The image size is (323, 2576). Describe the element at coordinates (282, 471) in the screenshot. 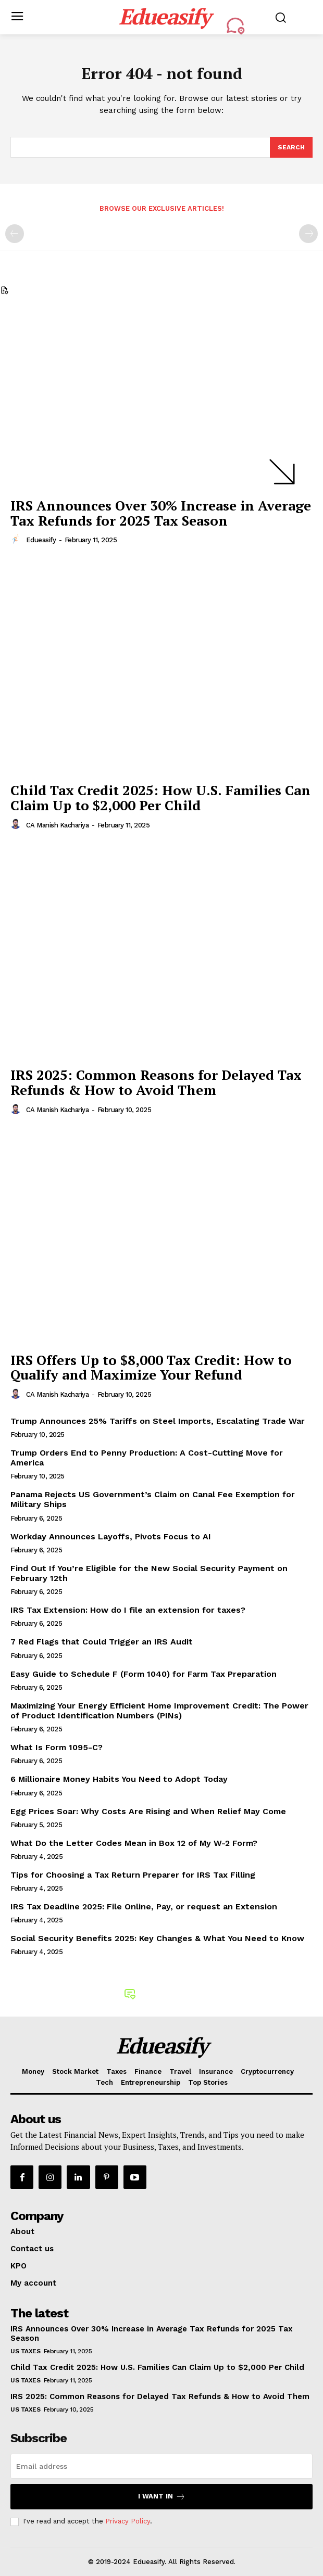

I see `navigate to the next item diagonally` at that location.